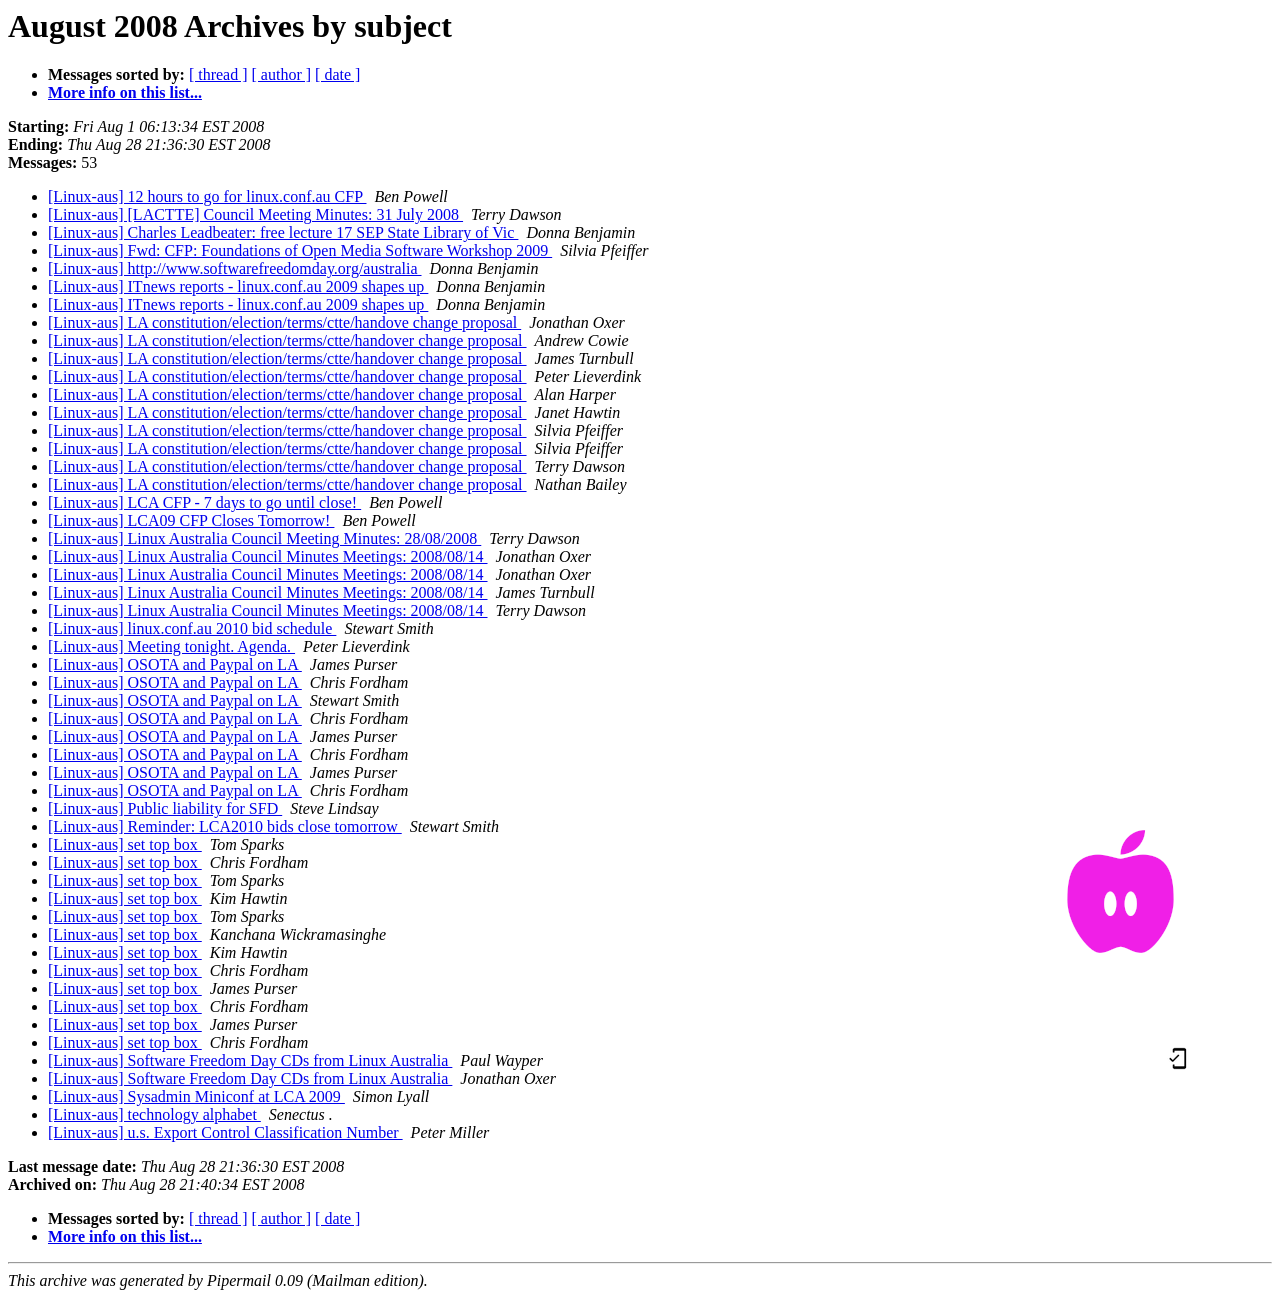 The height and width of the screenshot is (1298, 1280). I want to click on access nutrition information, so click(1120, 891).